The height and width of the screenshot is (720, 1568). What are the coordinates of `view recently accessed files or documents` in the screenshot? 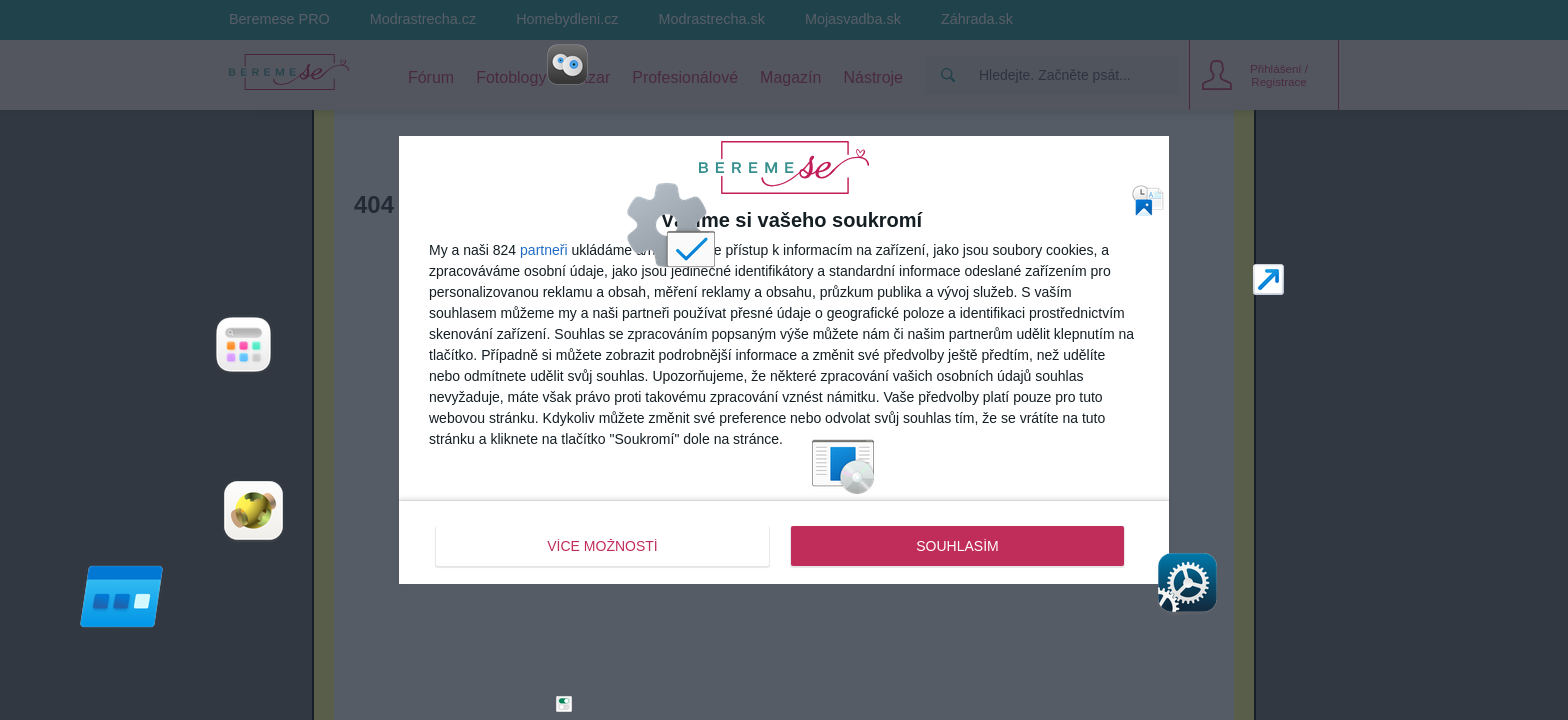 It's located at (1147, 200).